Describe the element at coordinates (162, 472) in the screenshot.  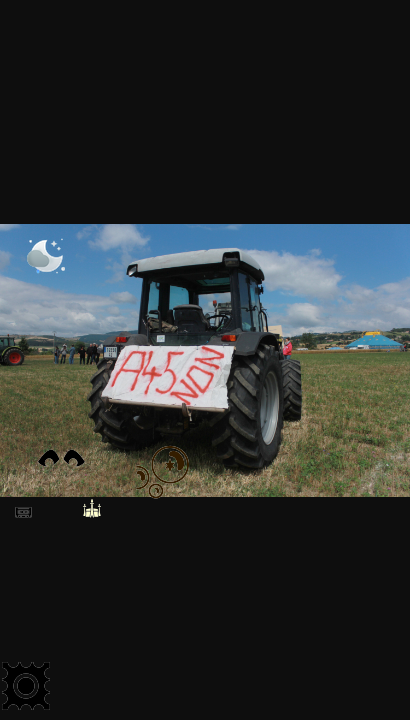
I see `dragon ball collectible items in a game interface` at that location.